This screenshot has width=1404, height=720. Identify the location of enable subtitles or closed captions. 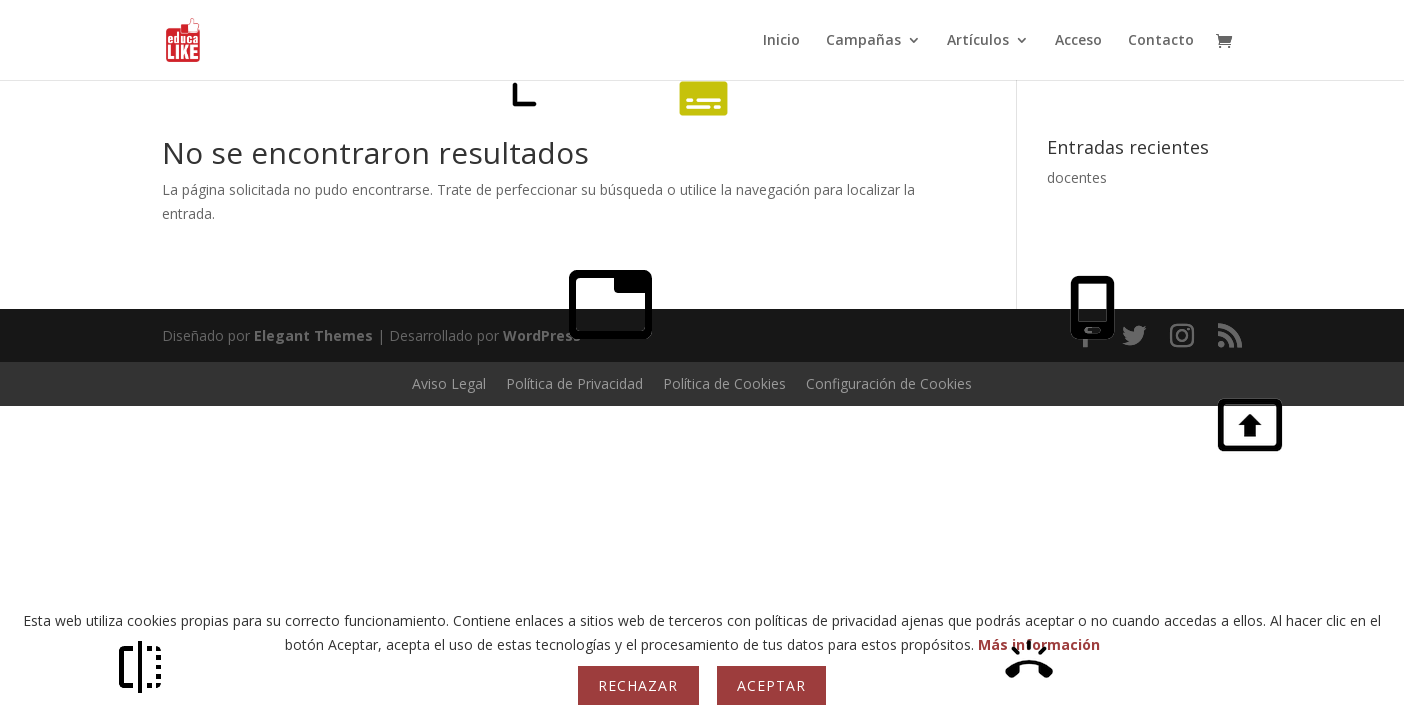
(703, 98).